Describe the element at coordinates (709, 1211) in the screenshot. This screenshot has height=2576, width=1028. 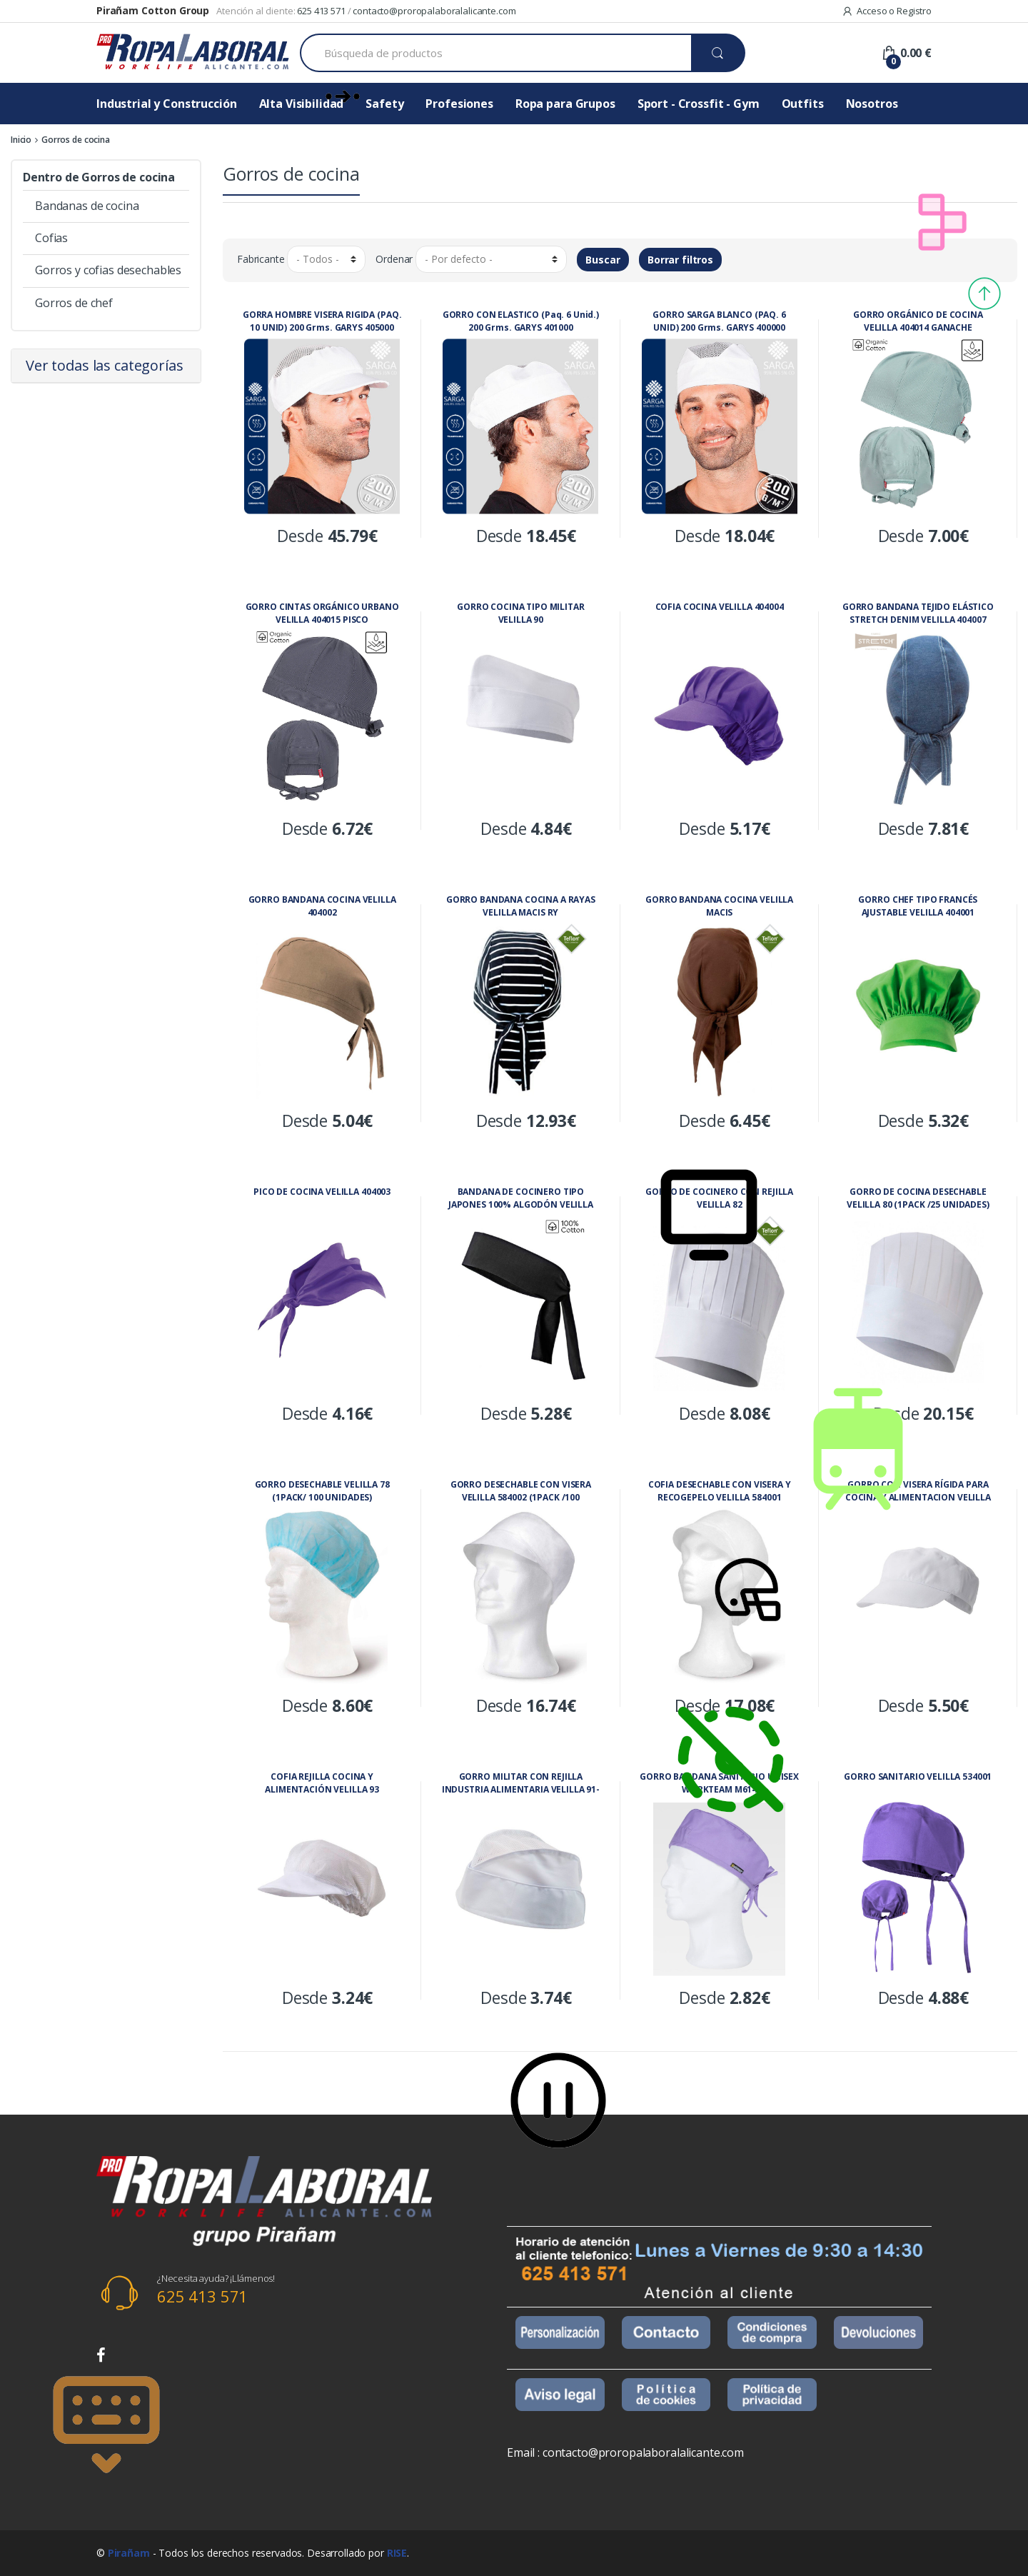
I see `view display settings` at that location.